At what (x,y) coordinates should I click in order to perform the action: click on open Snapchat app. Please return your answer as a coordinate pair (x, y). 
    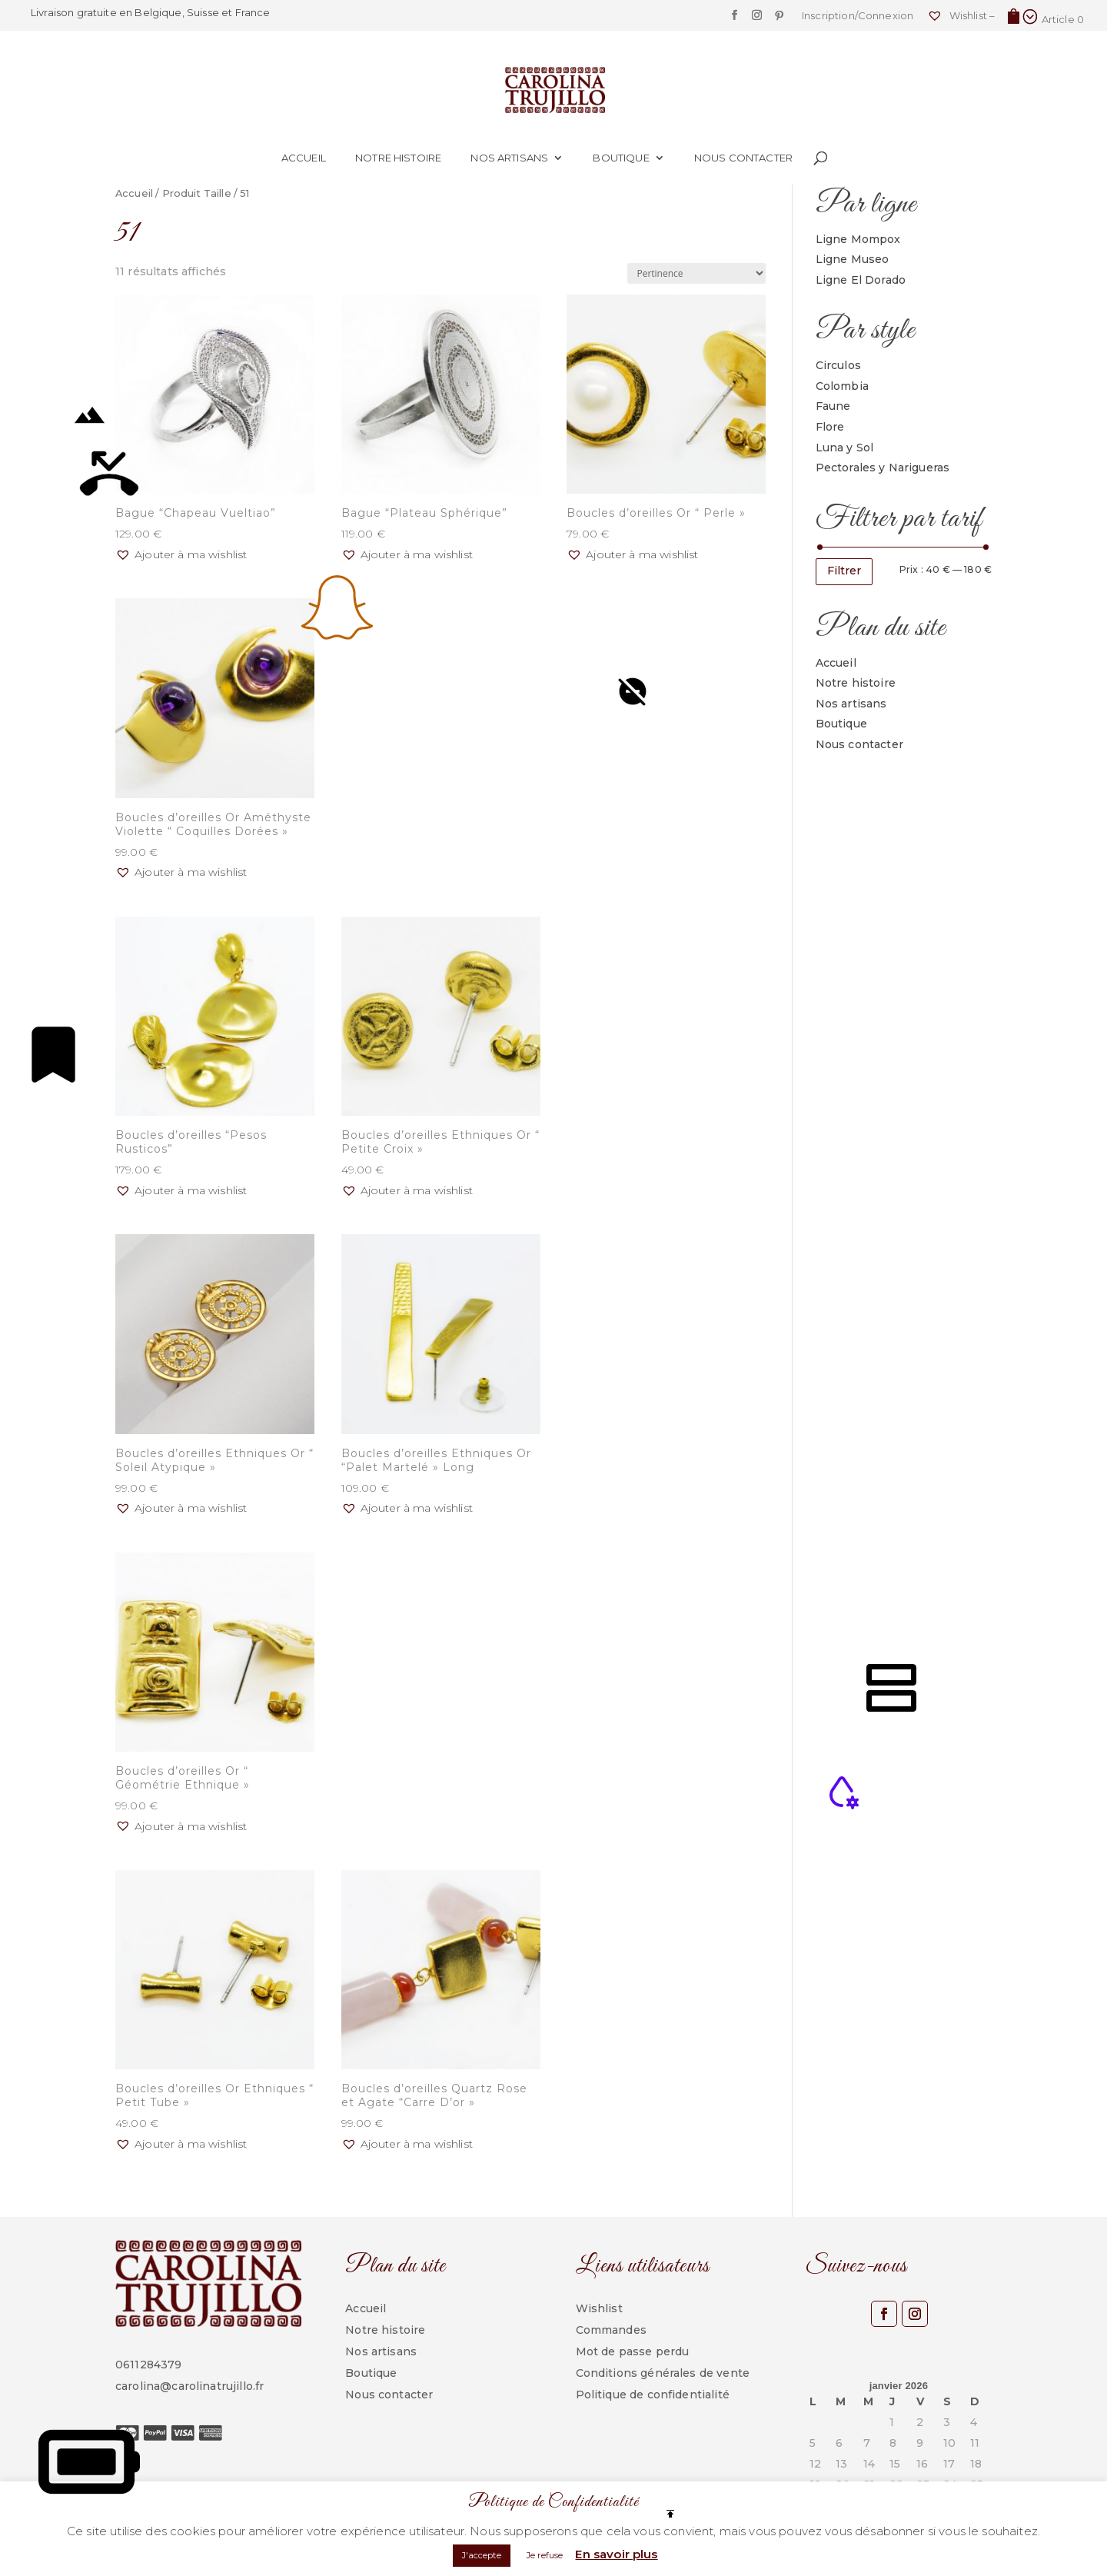
    Looking at the image, I should click on (337, 608).